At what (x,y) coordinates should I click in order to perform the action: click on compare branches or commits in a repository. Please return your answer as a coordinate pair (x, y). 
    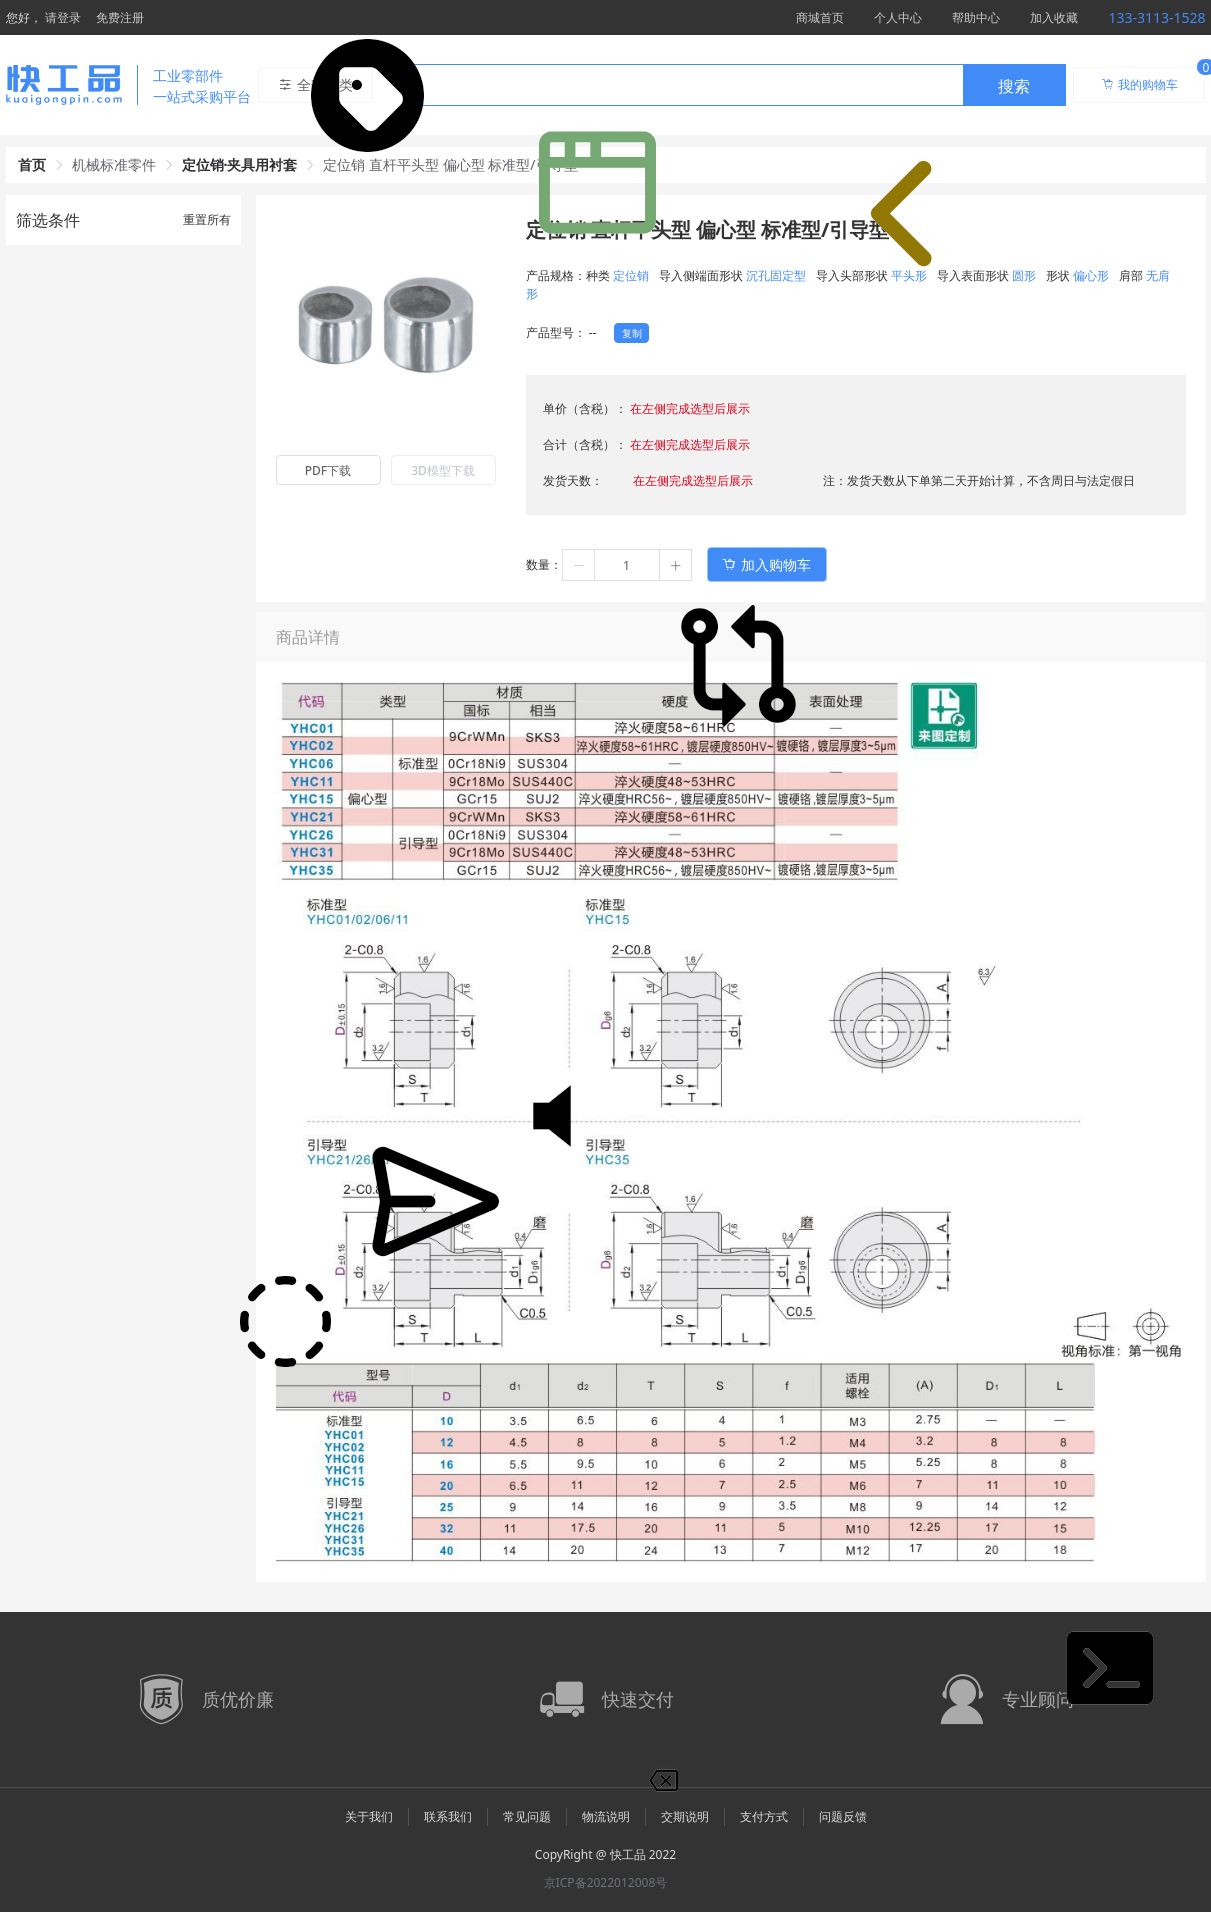
    Looking at the image, I should click on (738, 665).